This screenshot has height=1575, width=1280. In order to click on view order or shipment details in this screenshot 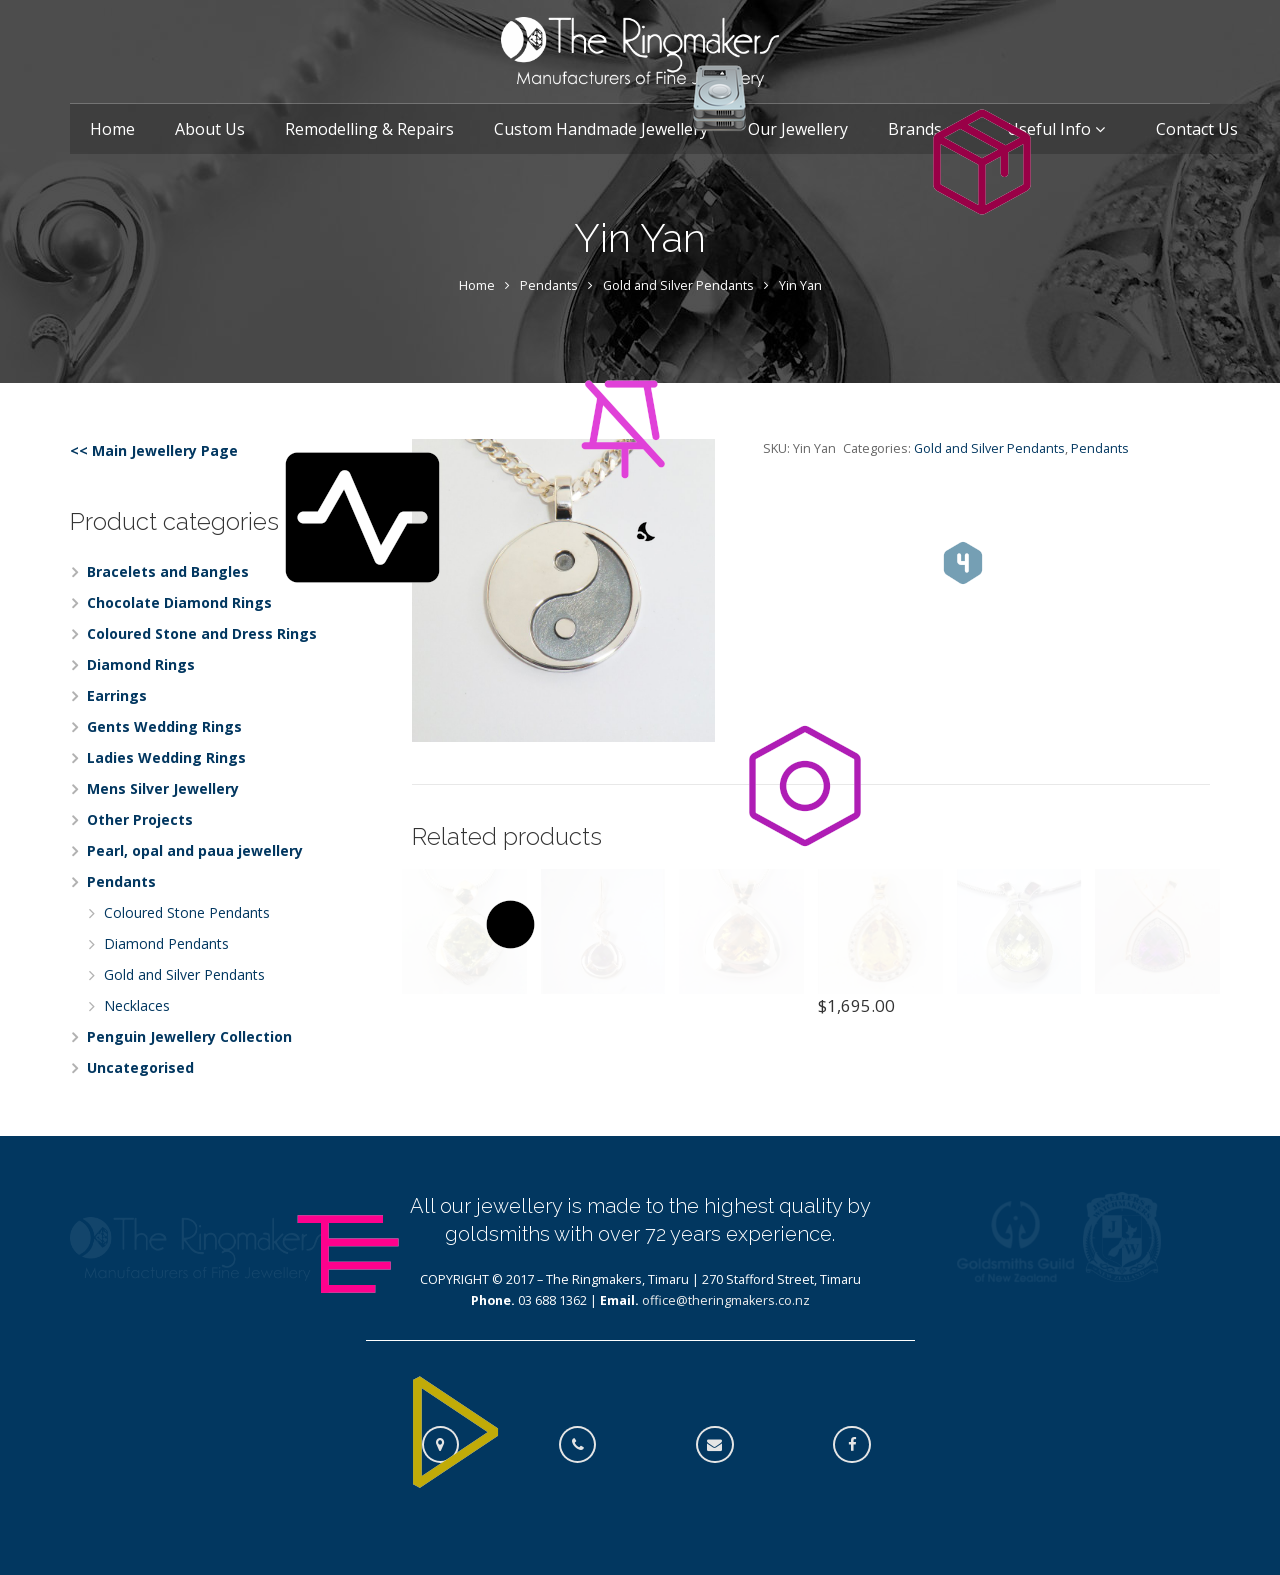, I will do `click(982, 162)`.